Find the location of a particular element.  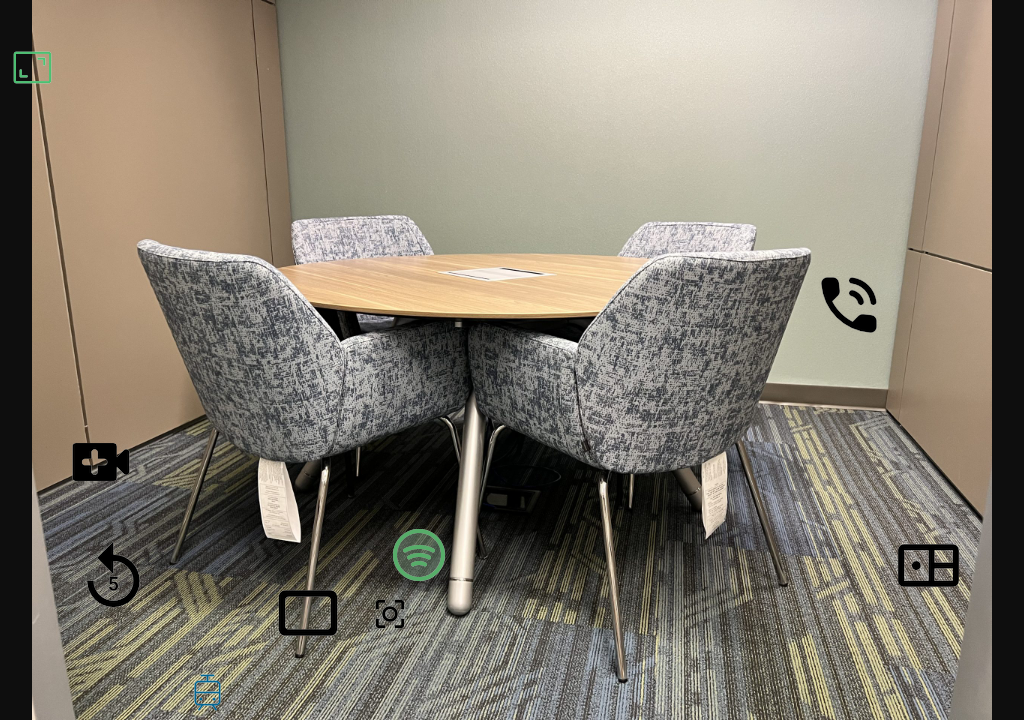

access public transit or tram routes is located at coordinates (207, 692).